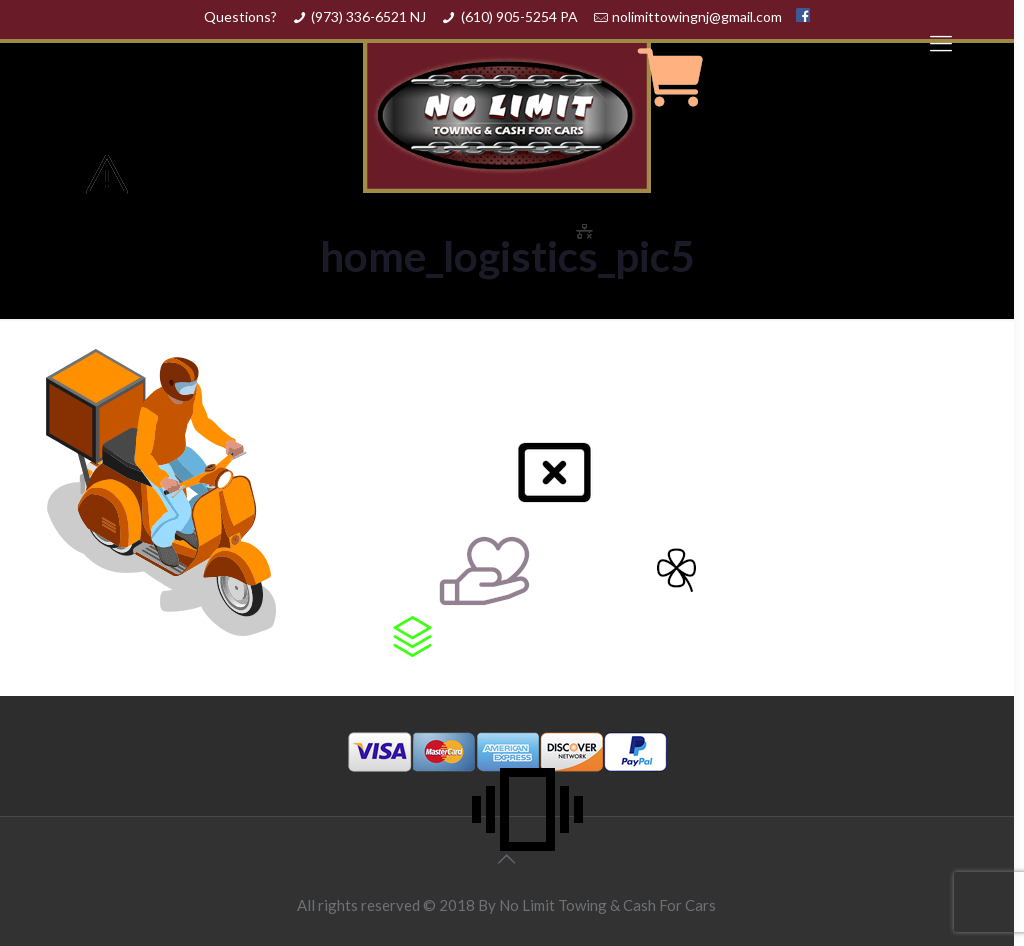  What do you see at coordinates (487, 572) in the screenshot?
I see `donate or make a charitable contribution` at bounding box center [487, 572].